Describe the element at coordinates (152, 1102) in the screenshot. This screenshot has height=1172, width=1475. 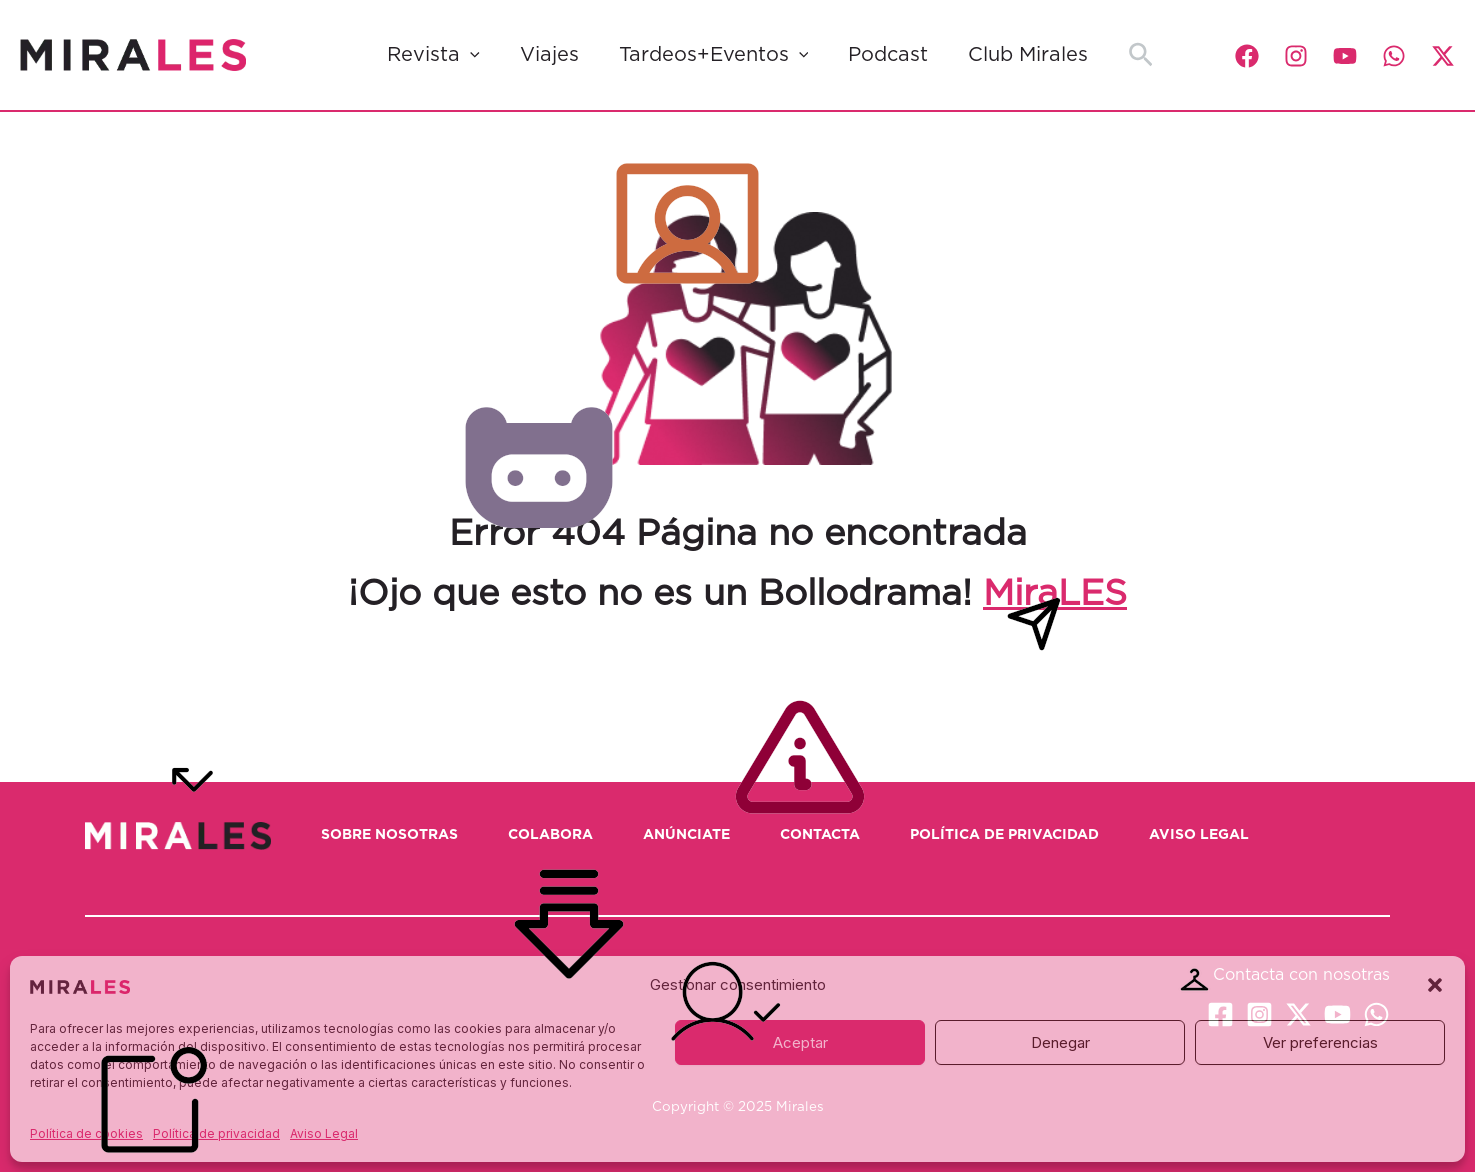
I see `view notifications` at that location.